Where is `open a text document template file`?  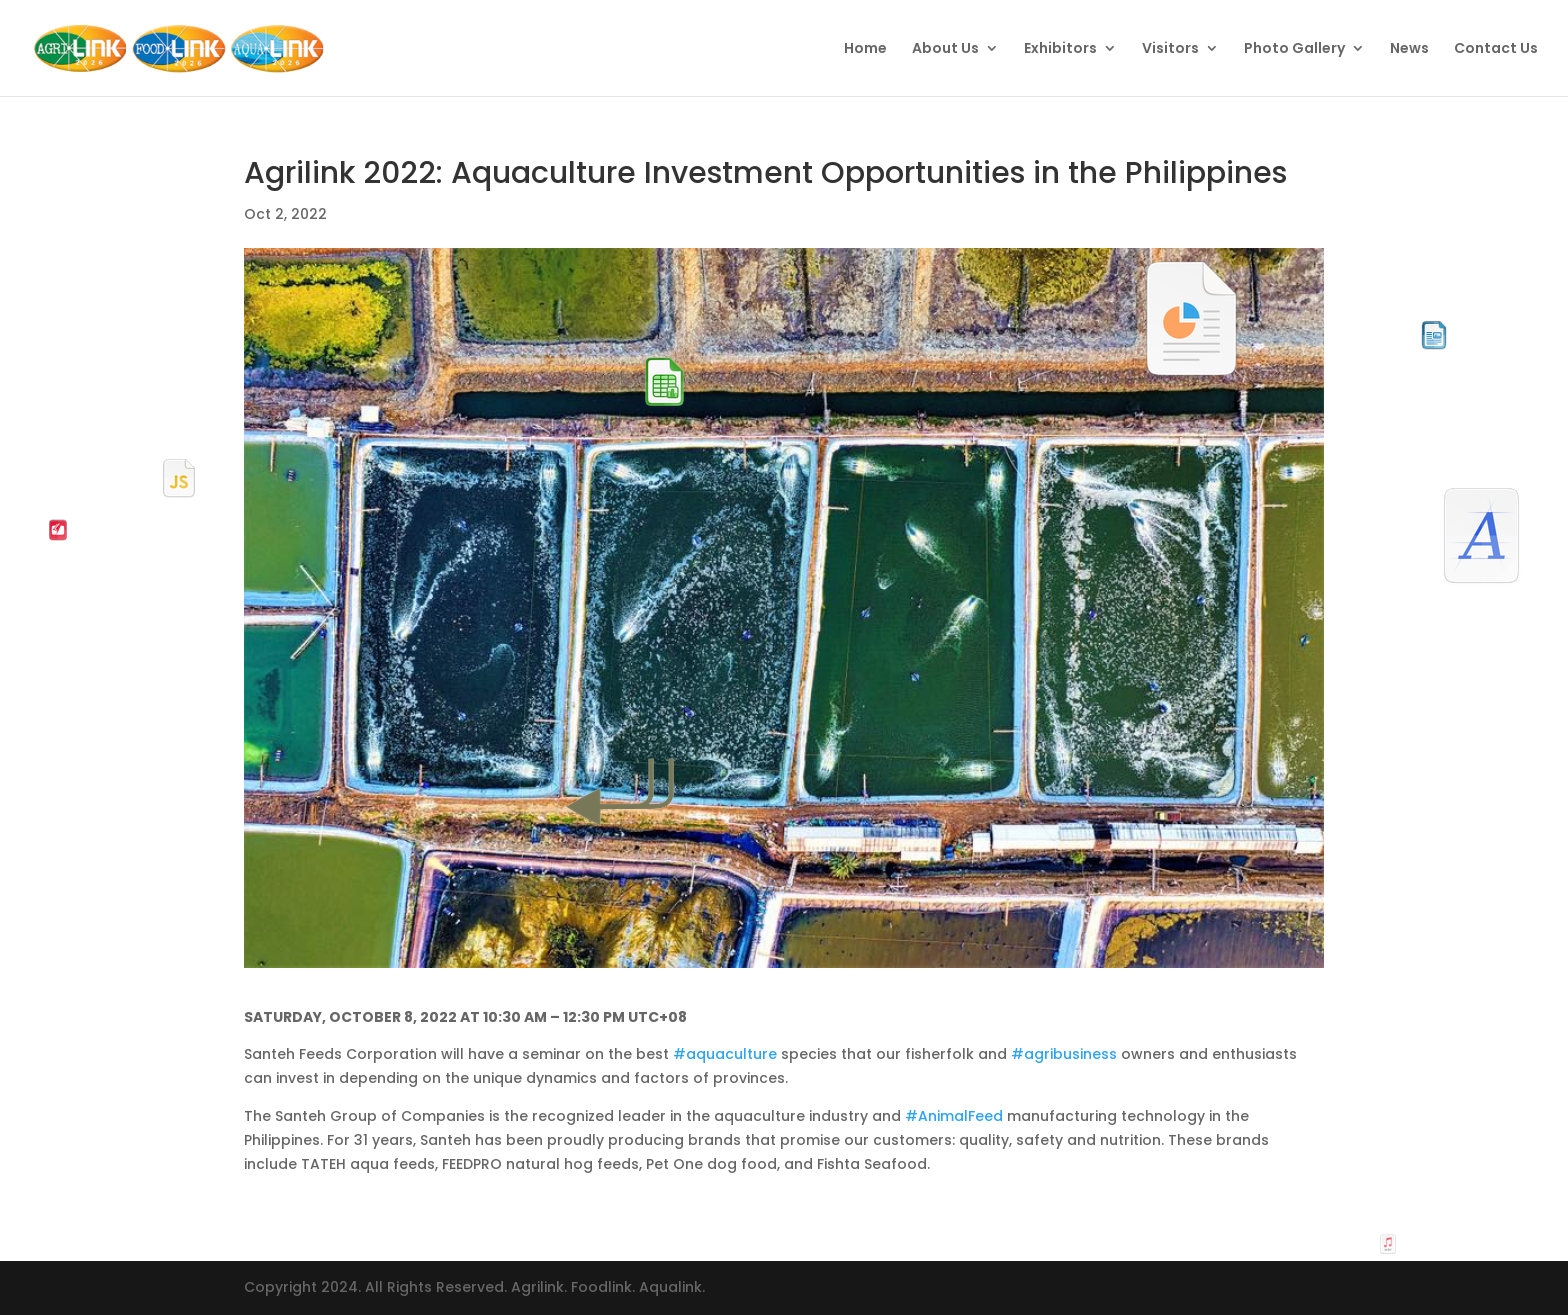 open a text document template file is located at coordinates (1434, 335).